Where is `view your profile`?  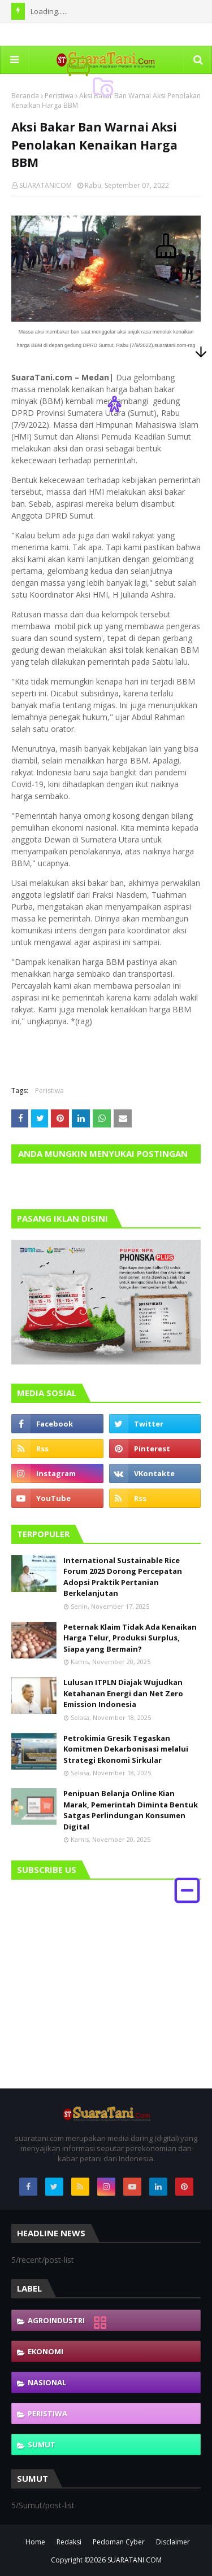
view your profile is located at coordinates (114, 404).